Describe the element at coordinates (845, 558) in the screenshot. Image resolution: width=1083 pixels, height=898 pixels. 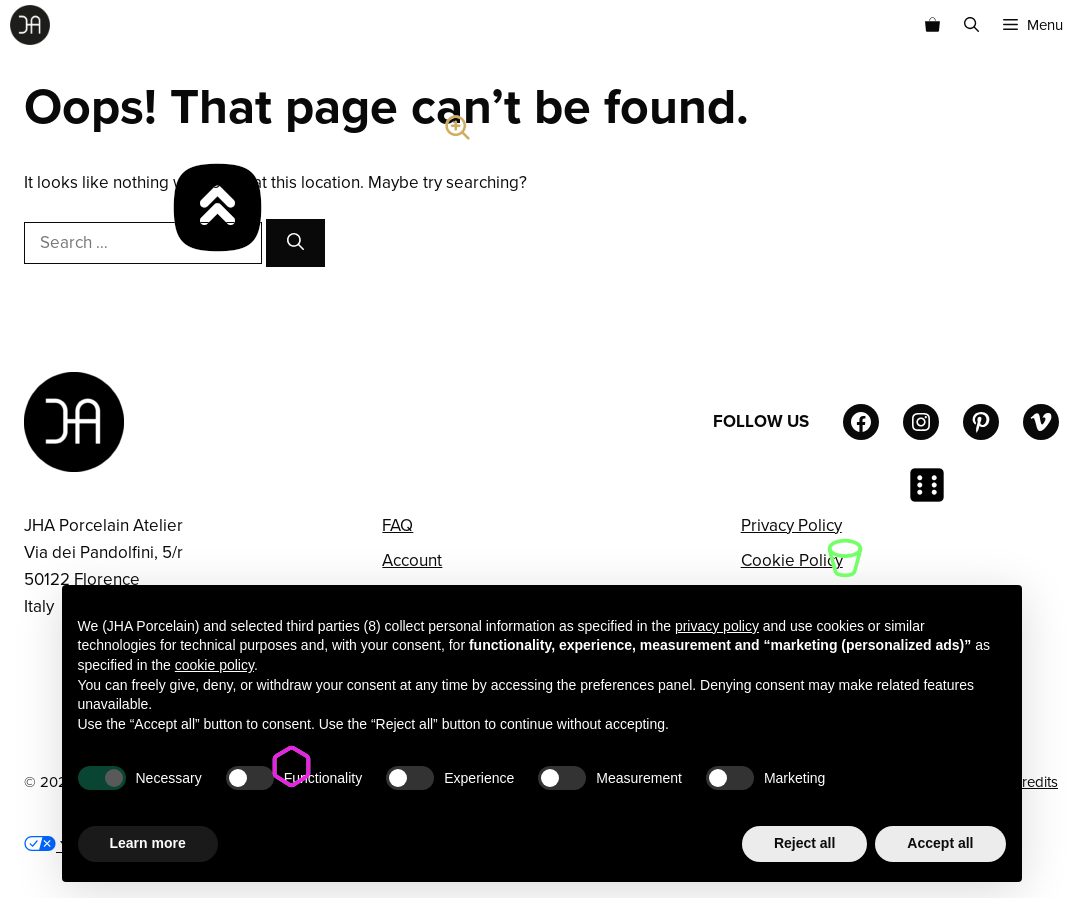
I see `fill tool for painting or coloring areas` at that location.